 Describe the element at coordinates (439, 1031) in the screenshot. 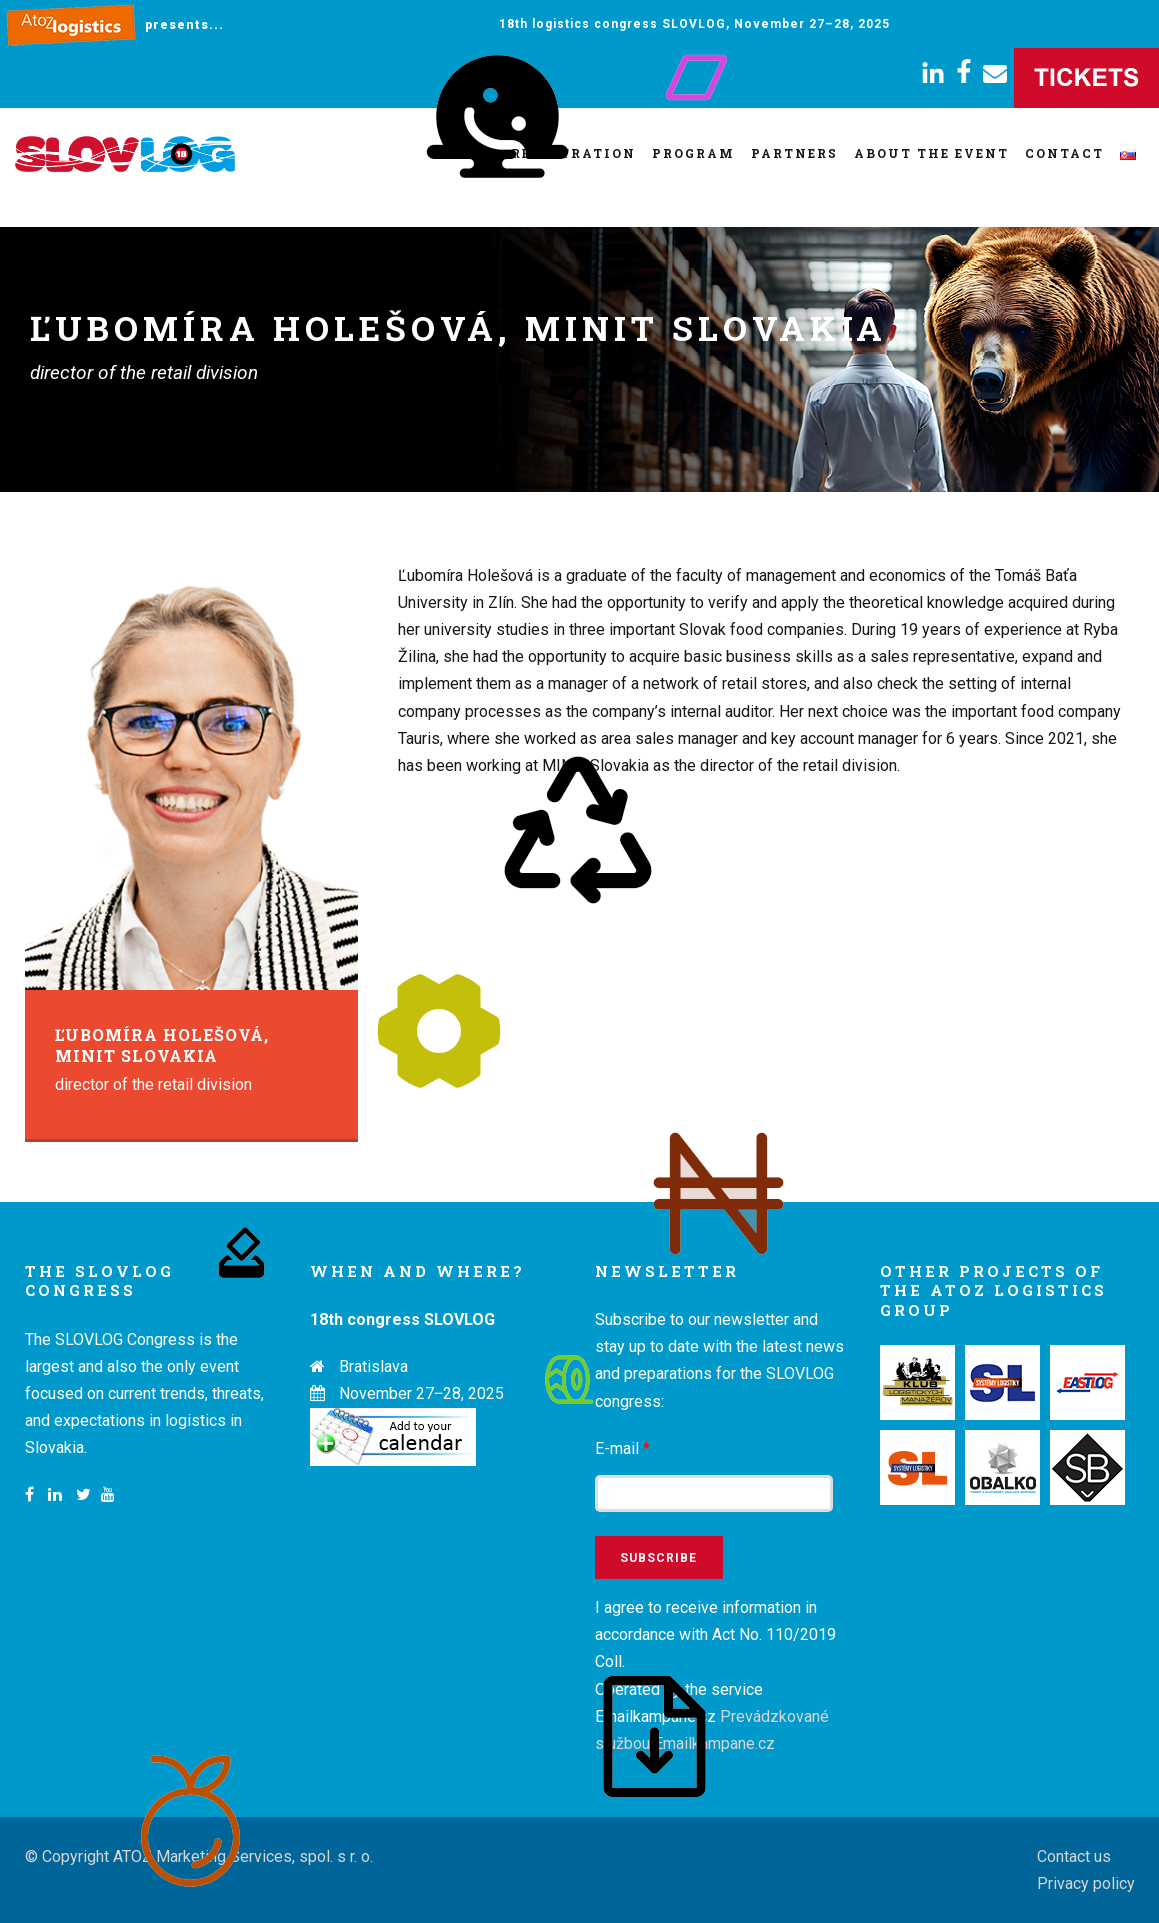

I see `access settings or preferences` at that location.